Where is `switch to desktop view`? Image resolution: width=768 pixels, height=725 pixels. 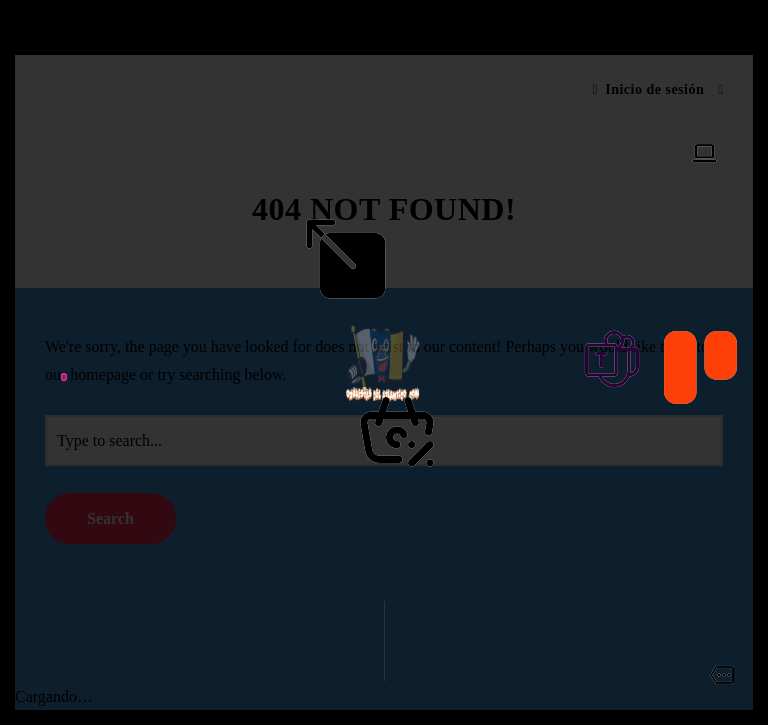
switch to desktop view is located at coordinates (704, 152).